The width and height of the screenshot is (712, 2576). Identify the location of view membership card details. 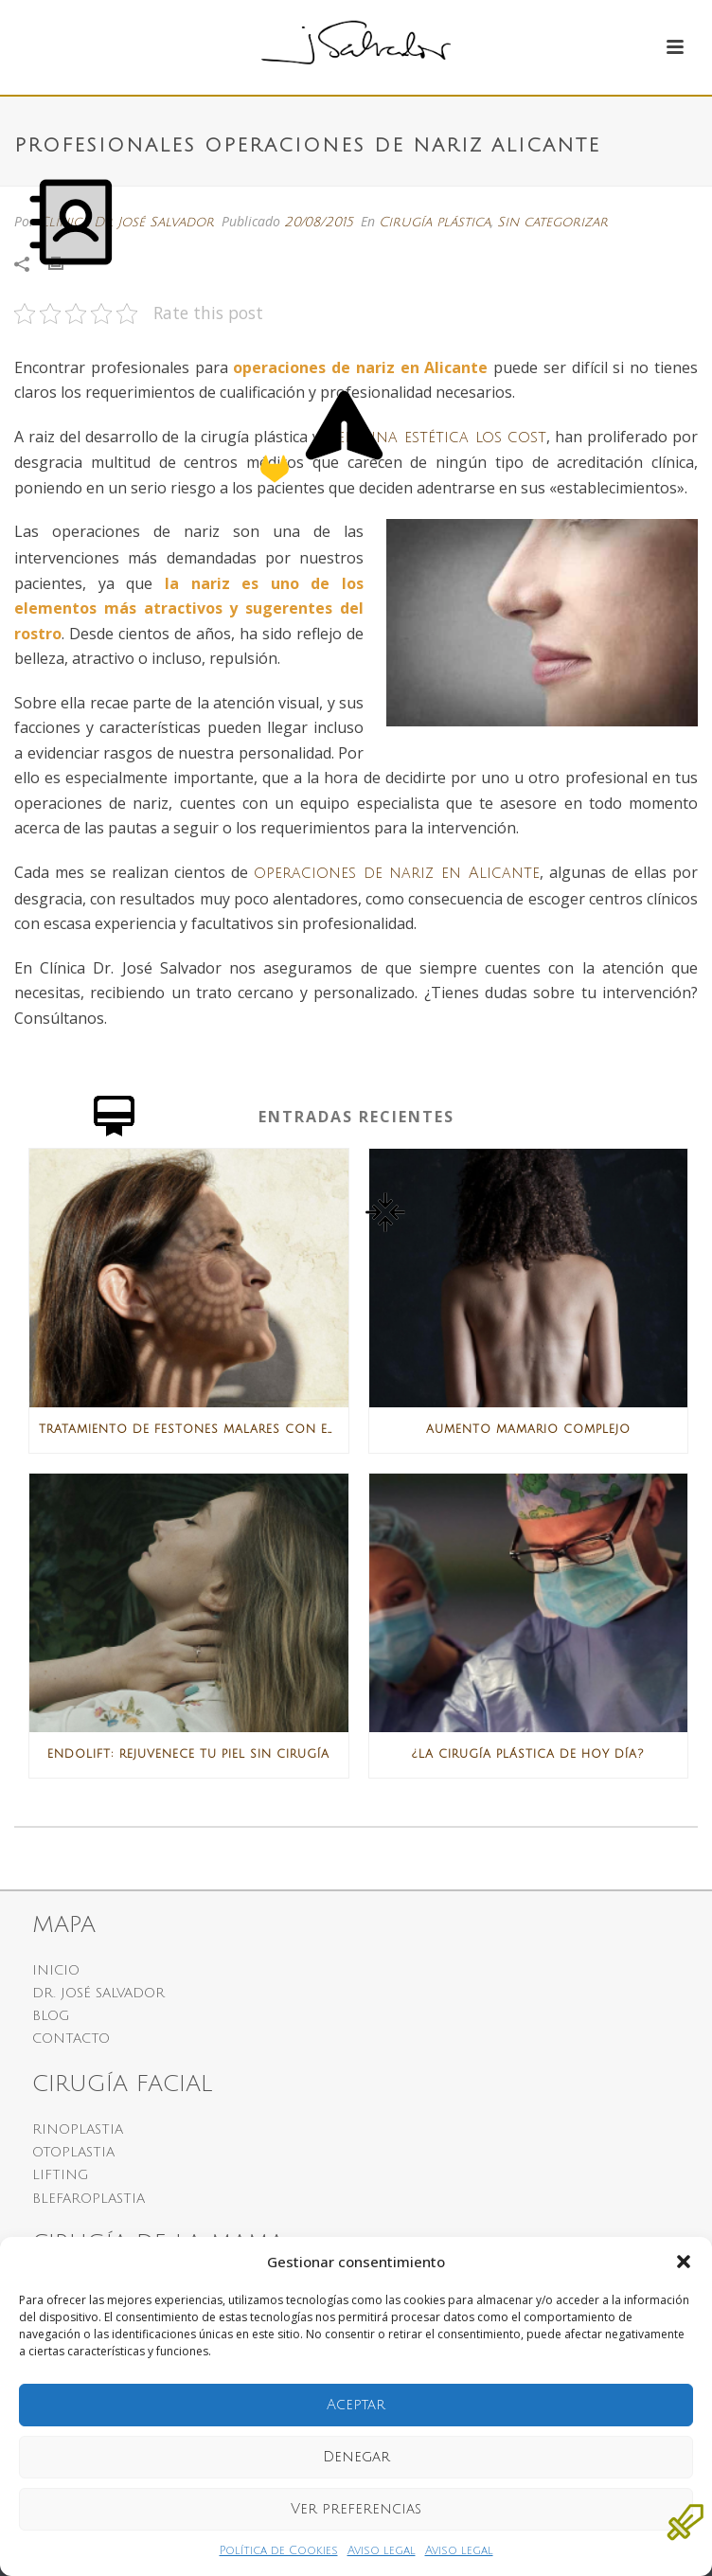
(114, 1116).